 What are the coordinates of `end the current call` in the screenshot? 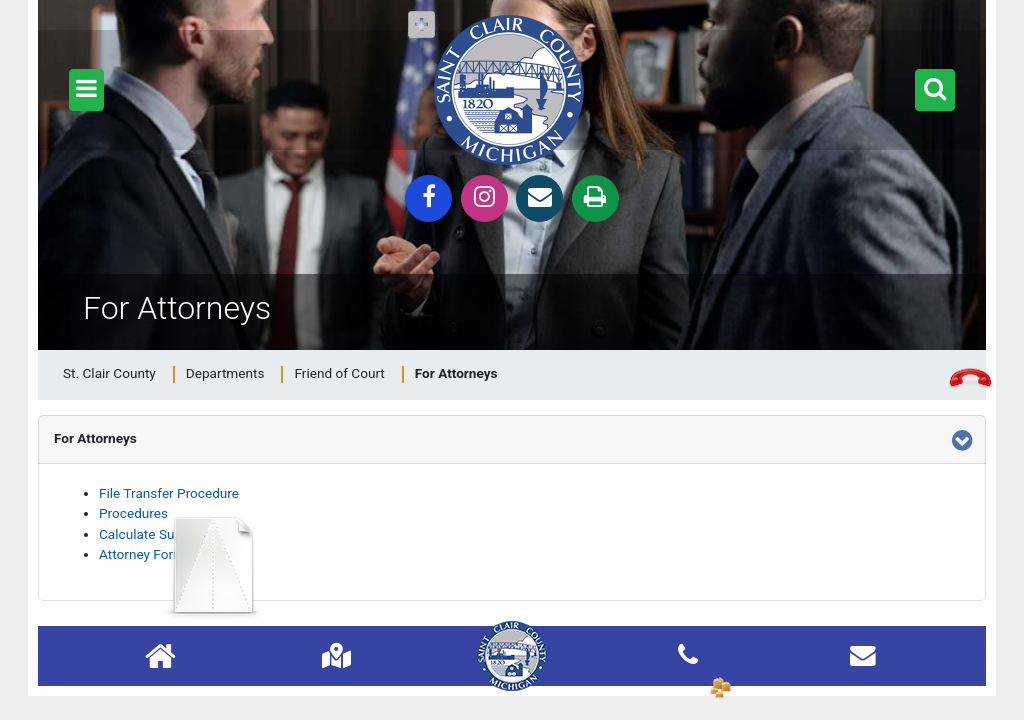 It's located at (970, 371).